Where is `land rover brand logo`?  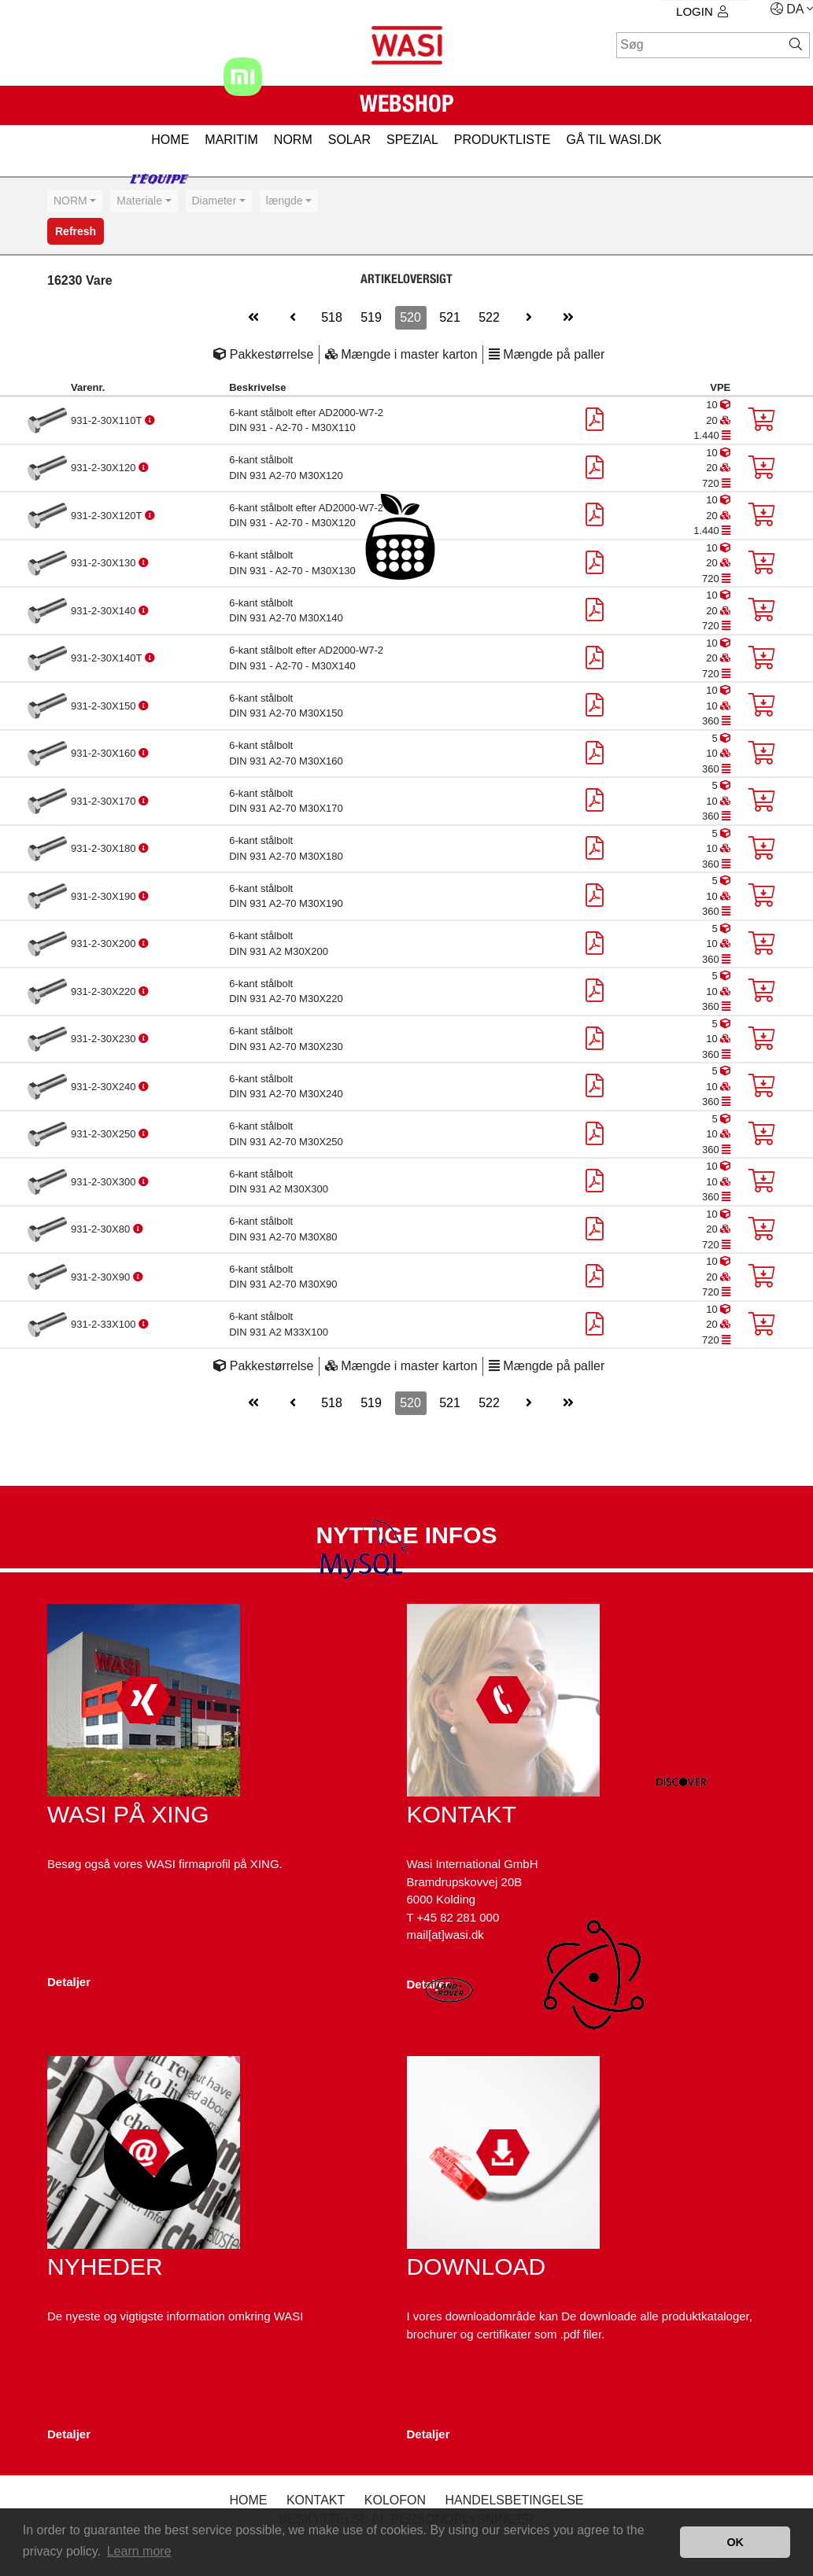
land rover brand logo is located at coordinates (449, 1990).